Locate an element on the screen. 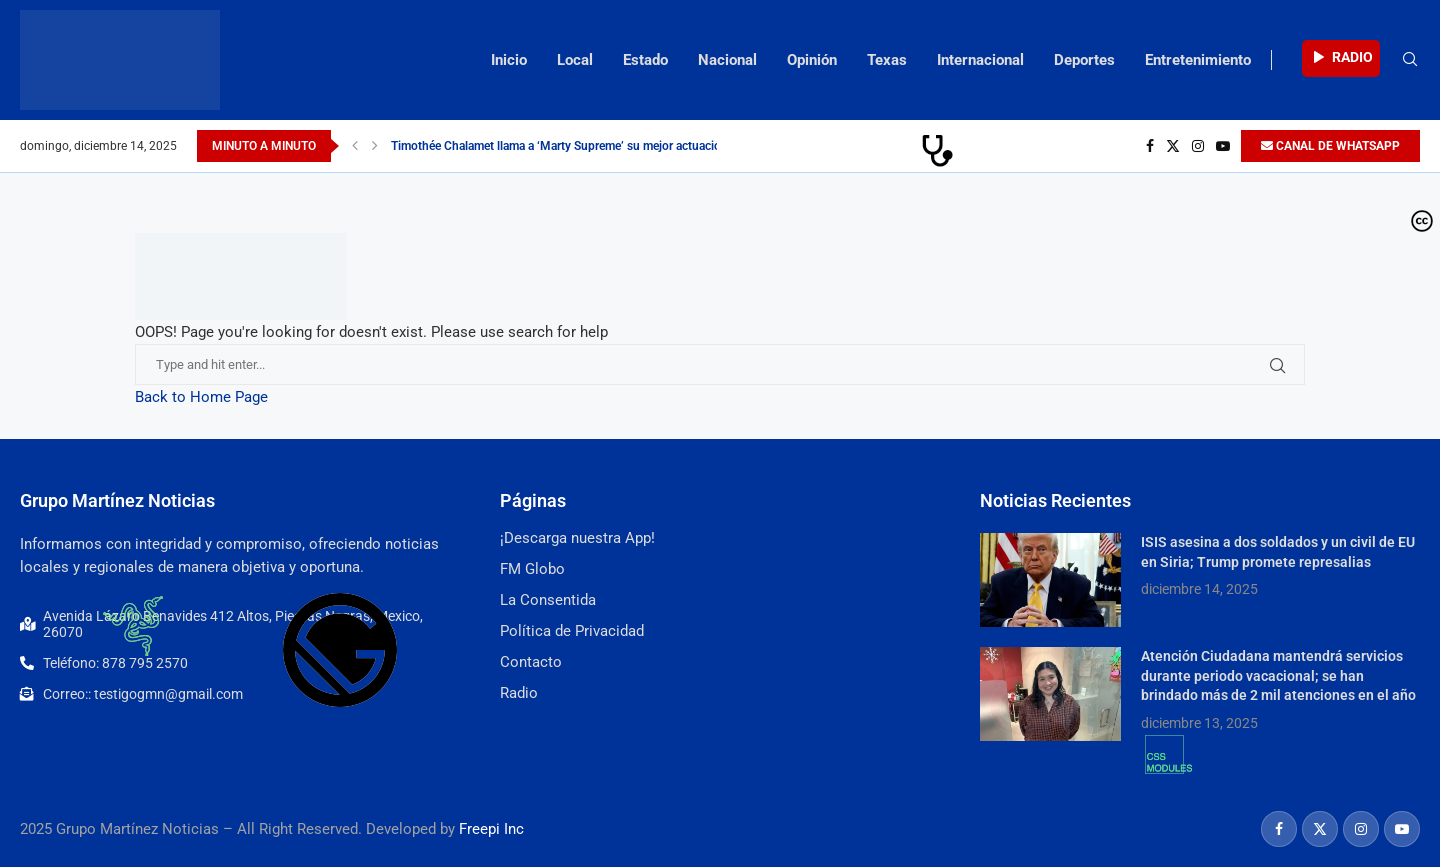 Image resolution: width=1440 pixels, height=867 pixels. Gatsby framework logo is located at coordinates (340, 650).